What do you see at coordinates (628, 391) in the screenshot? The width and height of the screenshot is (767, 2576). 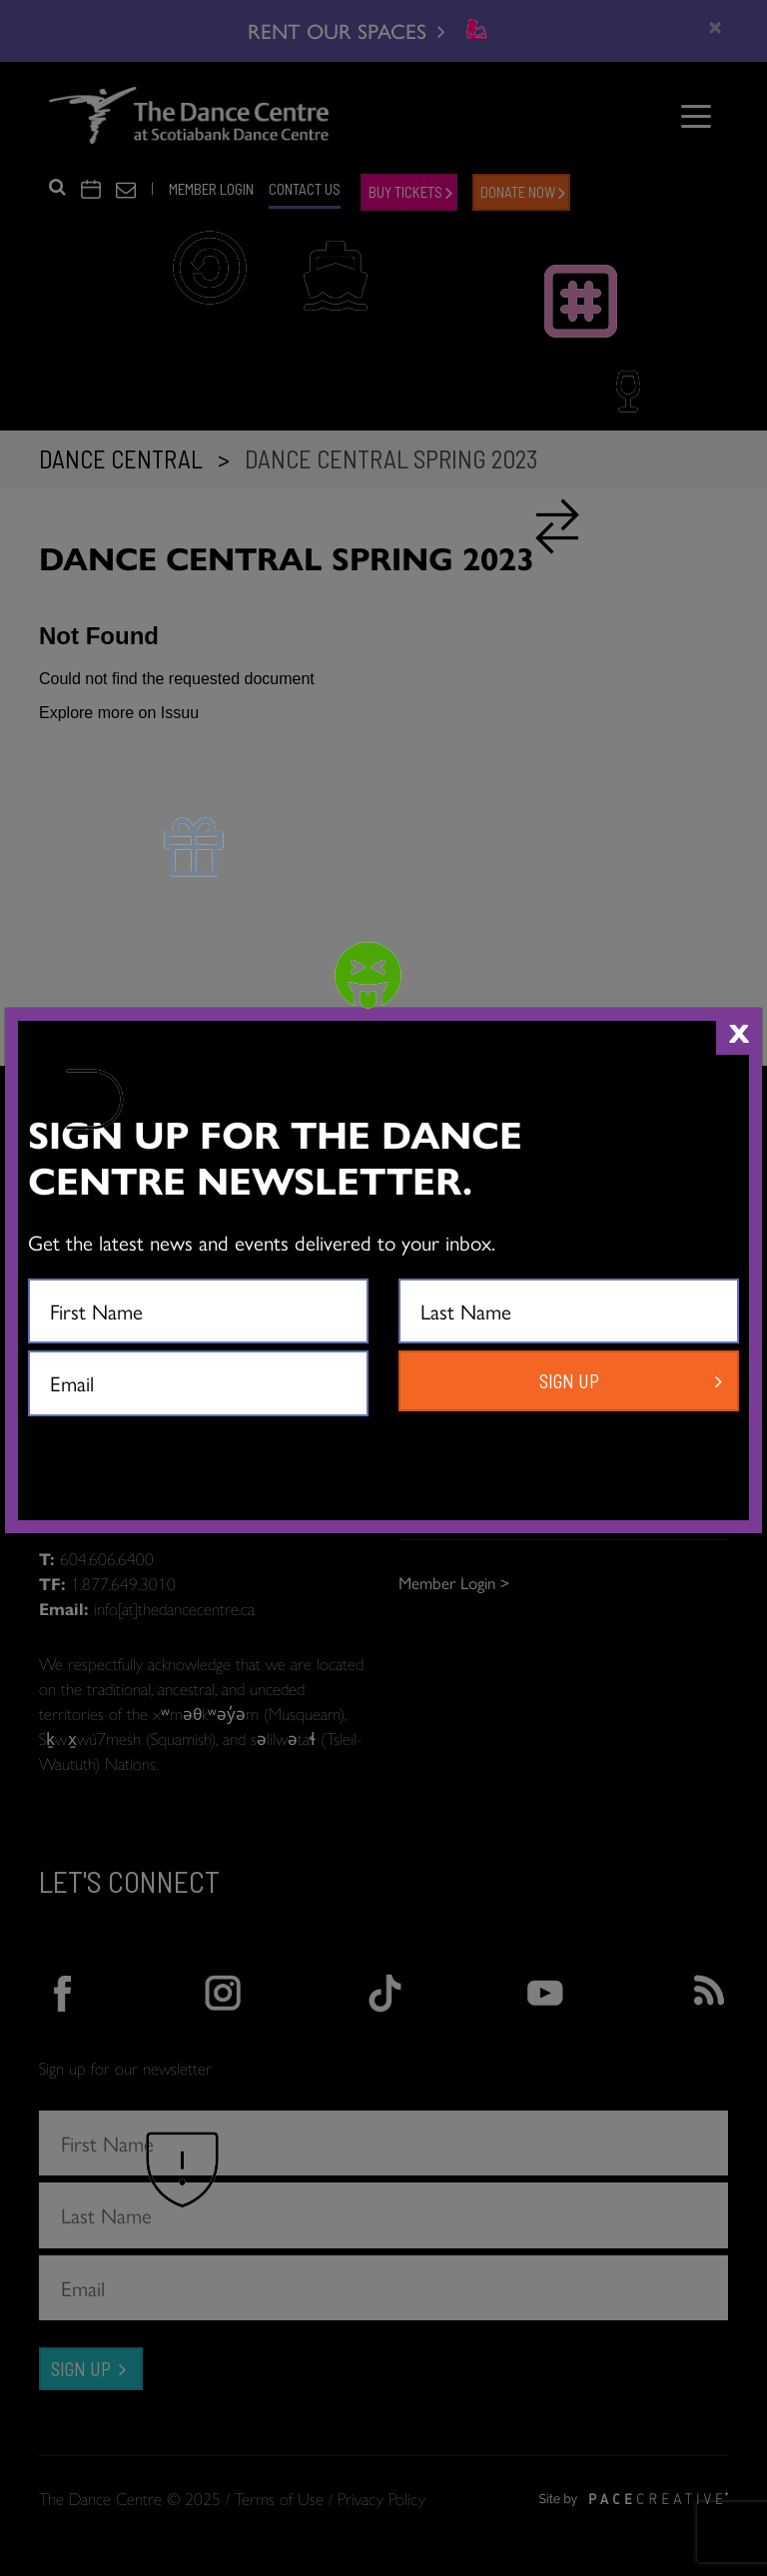 I see `browse wine or beverage options` at bounding box center [628, 391].